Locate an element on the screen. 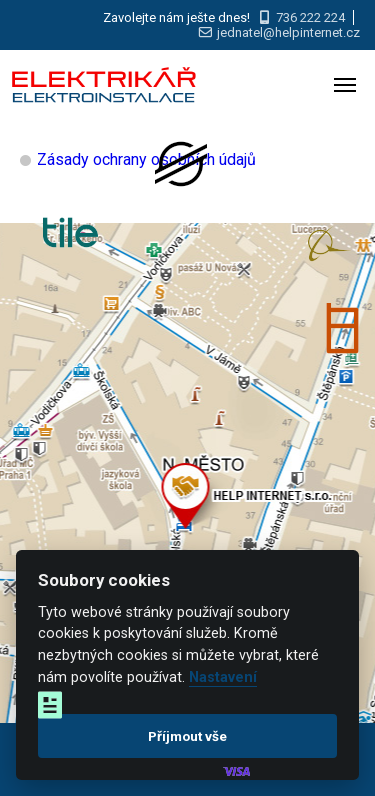 The height and width of the screenshot is (796, 375). access mobile device settings is located at coordinates (342, 330).